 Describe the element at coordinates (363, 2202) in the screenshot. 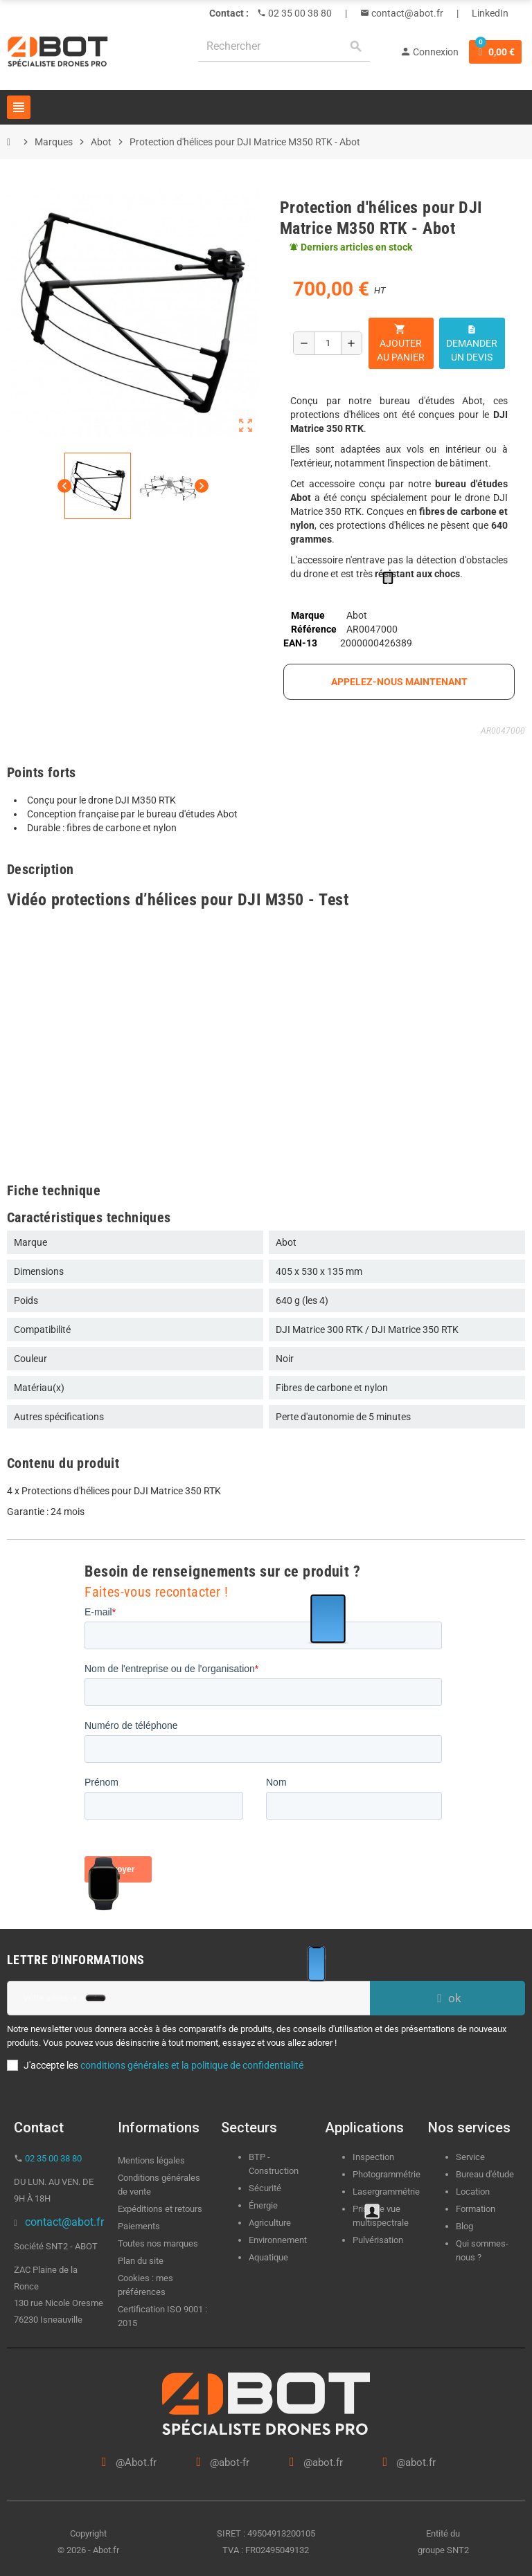

I see `indicates user-generated content in the library` at that location.